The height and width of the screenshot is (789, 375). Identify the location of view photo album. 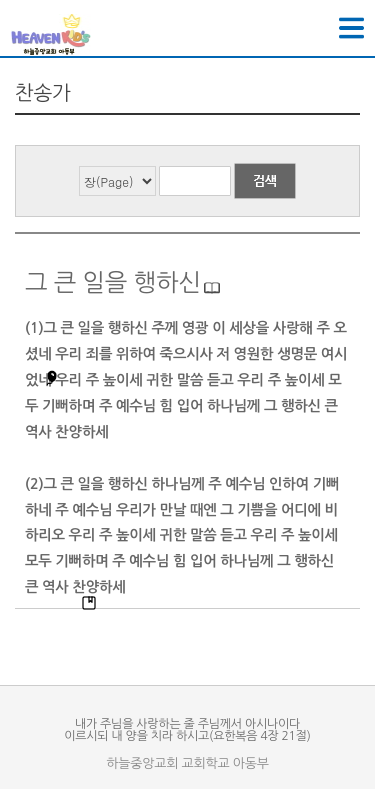
(89, 603).